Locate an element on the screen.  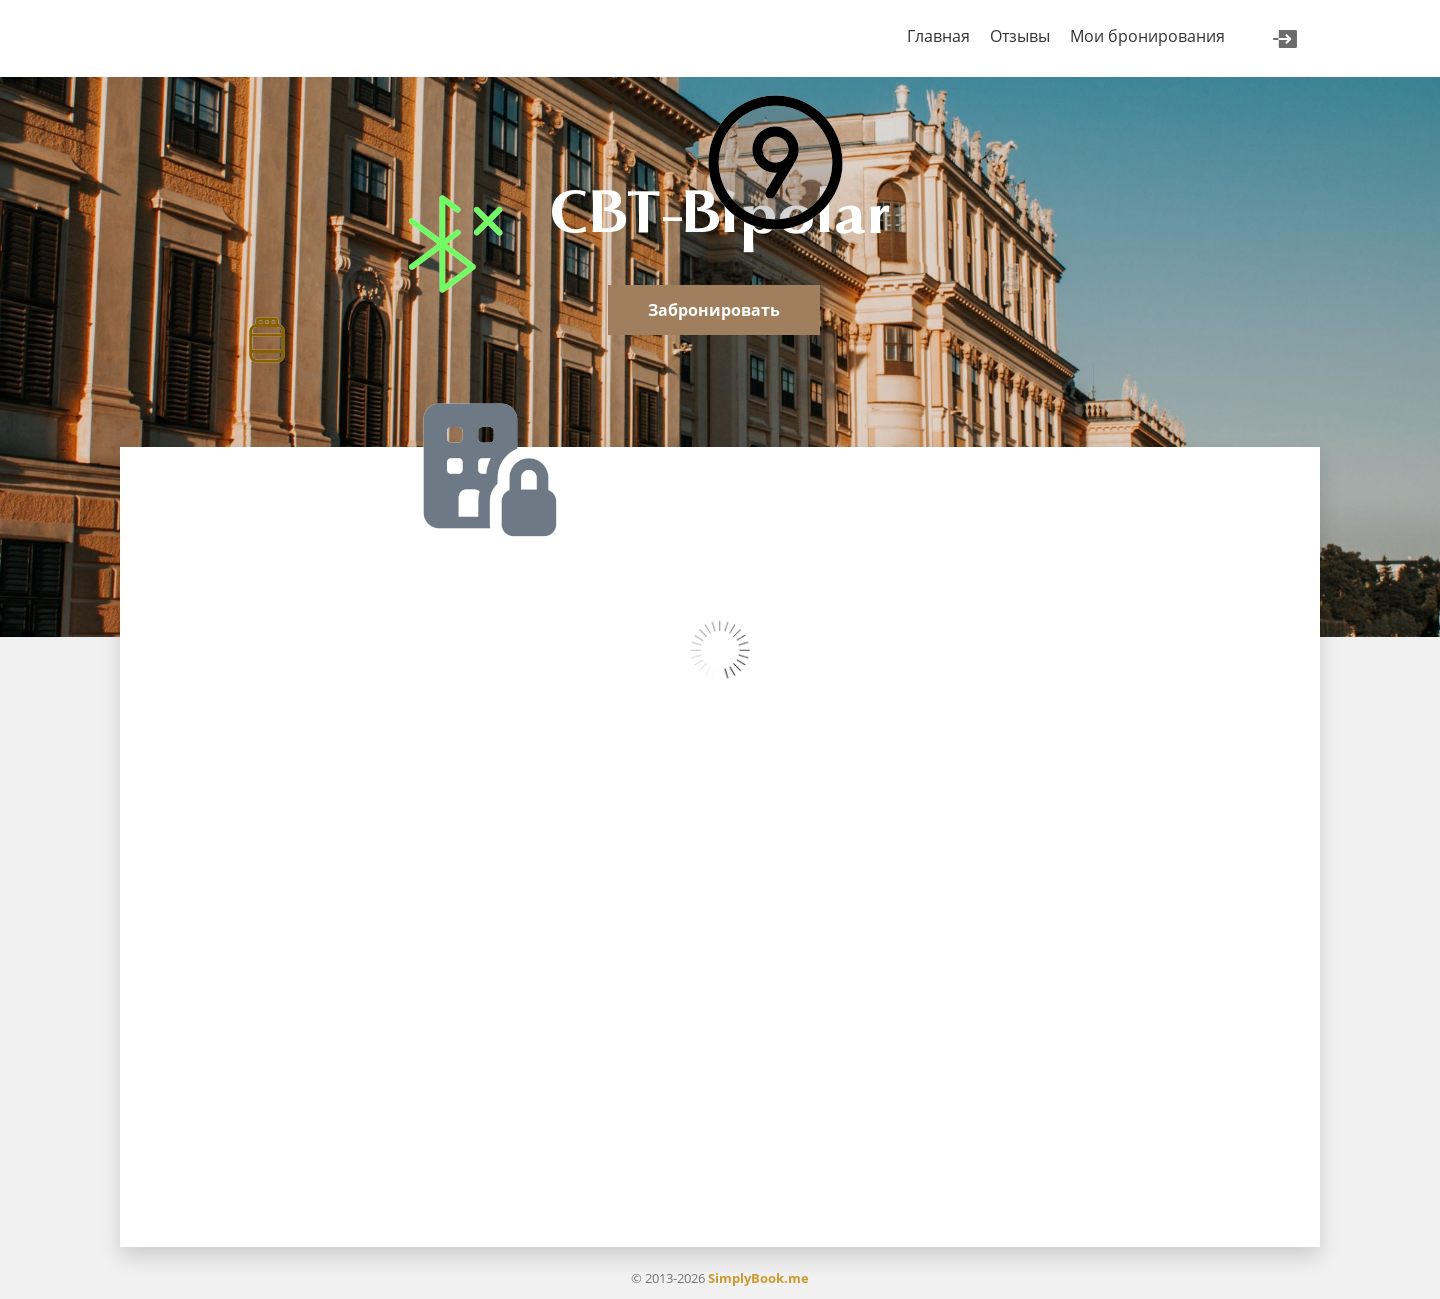
indicates step 9 in a multi-step process is located at coordinates (775, 162).